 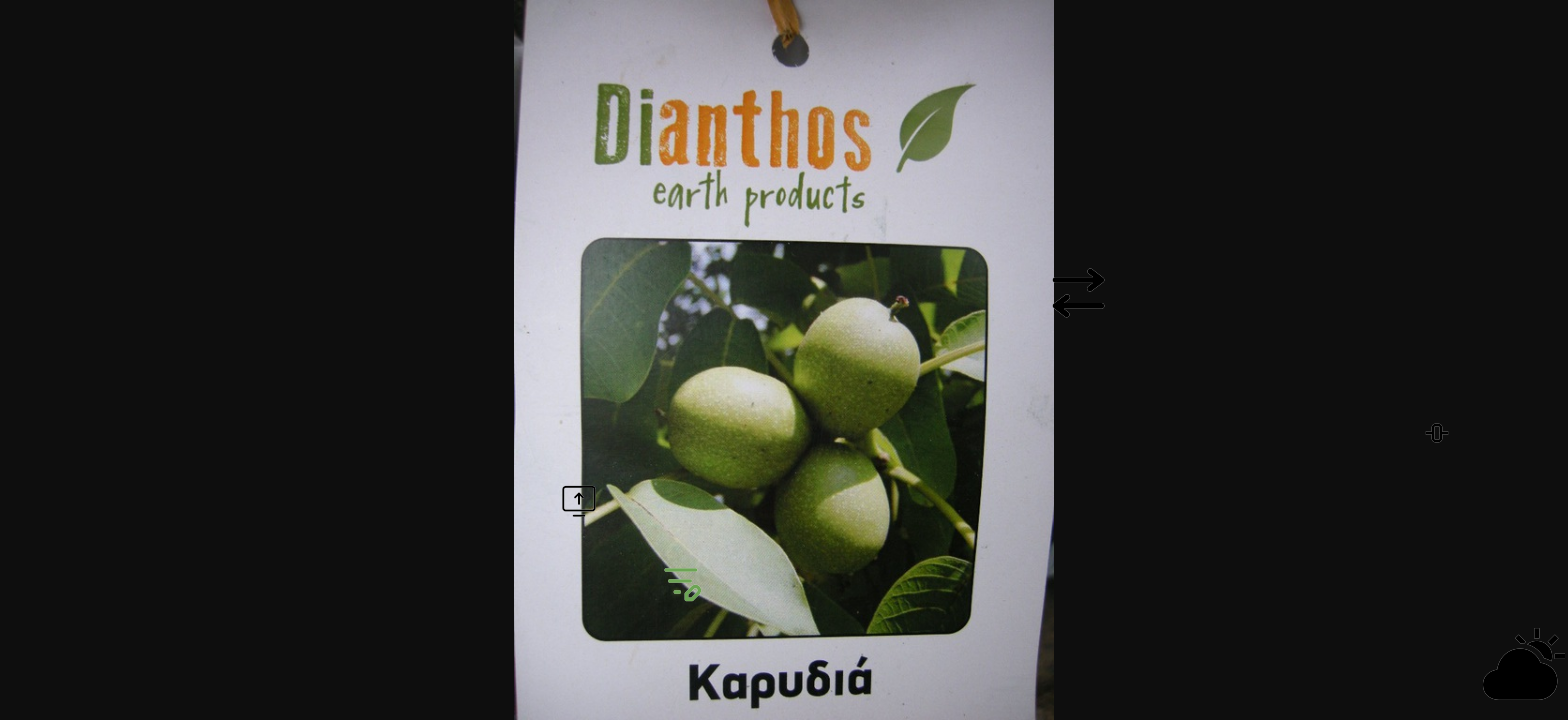 What do you see at coordinates (1437, 433) in the screenshot?
I see `align selected element to vertical center` at bounding box center [1437, 433].